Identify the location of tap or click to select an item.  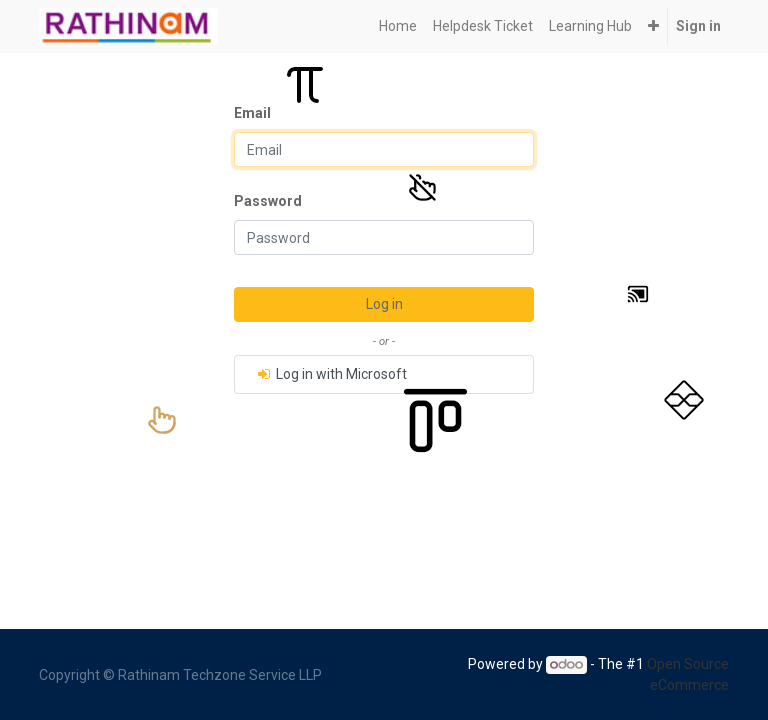
(162, 420).